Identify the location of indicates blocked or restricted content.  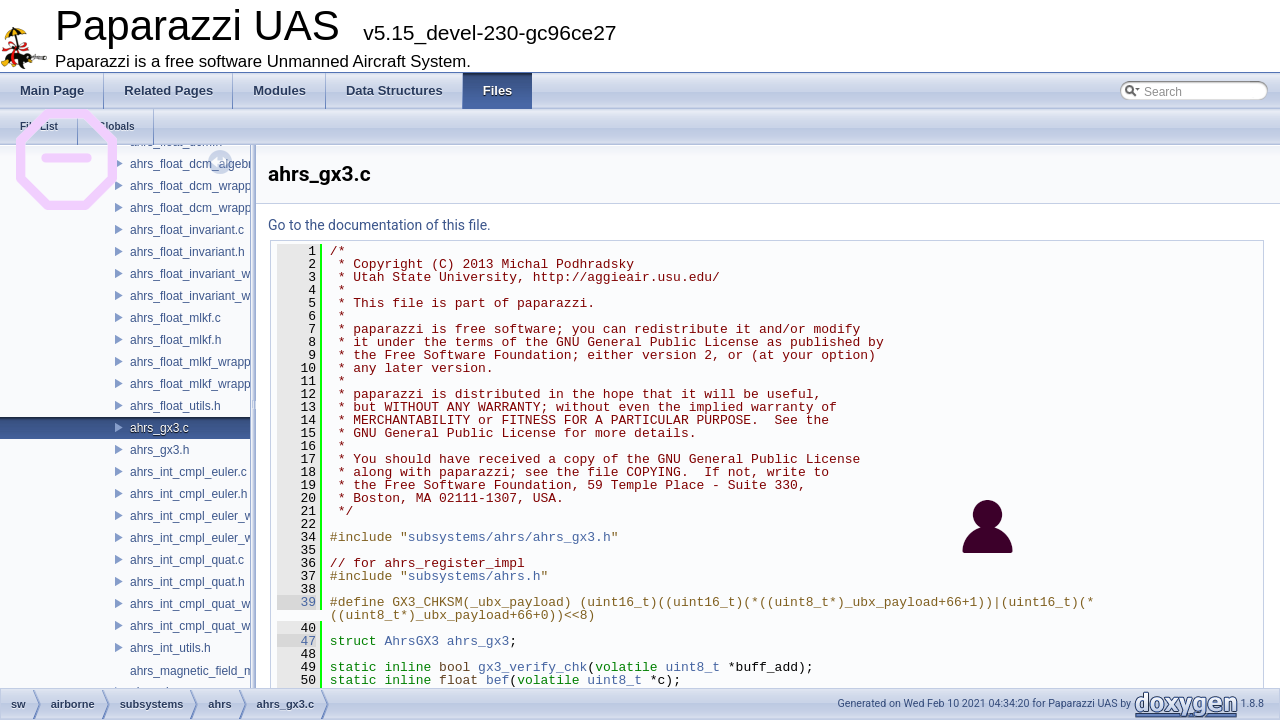
(66, 159).